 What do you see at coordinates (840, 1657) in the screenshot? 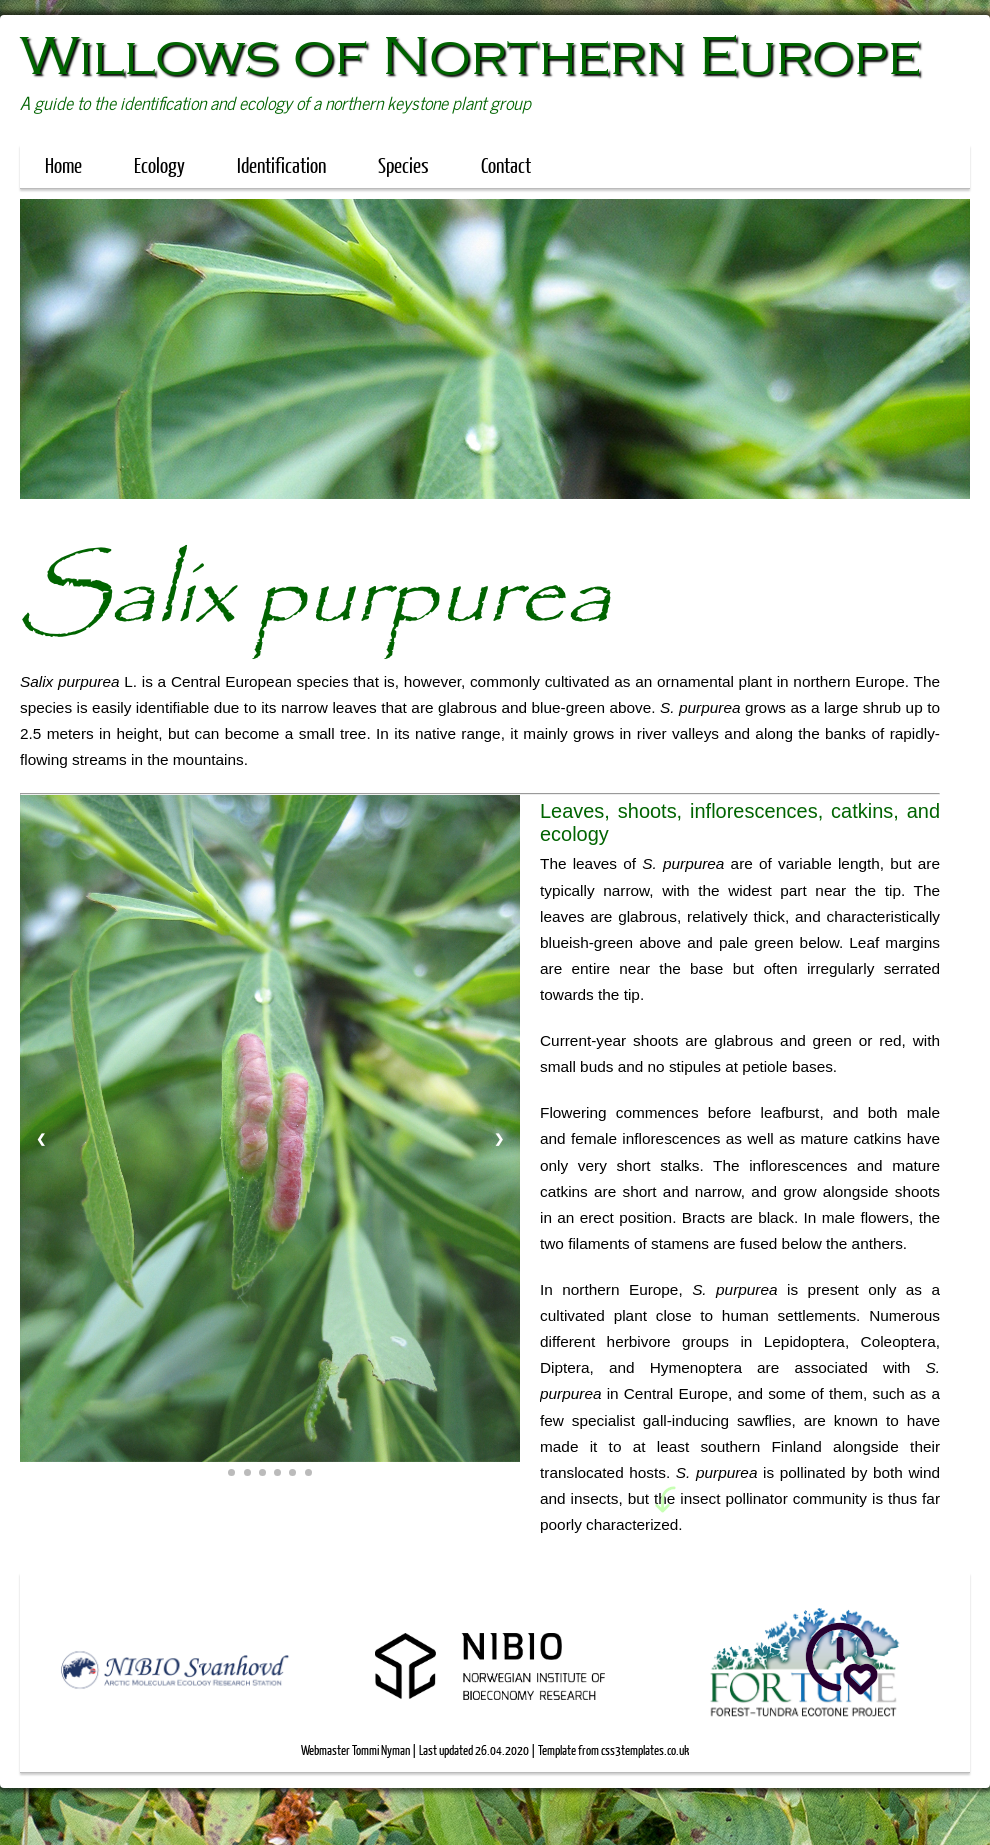
I see `view your favorite or saved times` at bounding box center [840, 1657].